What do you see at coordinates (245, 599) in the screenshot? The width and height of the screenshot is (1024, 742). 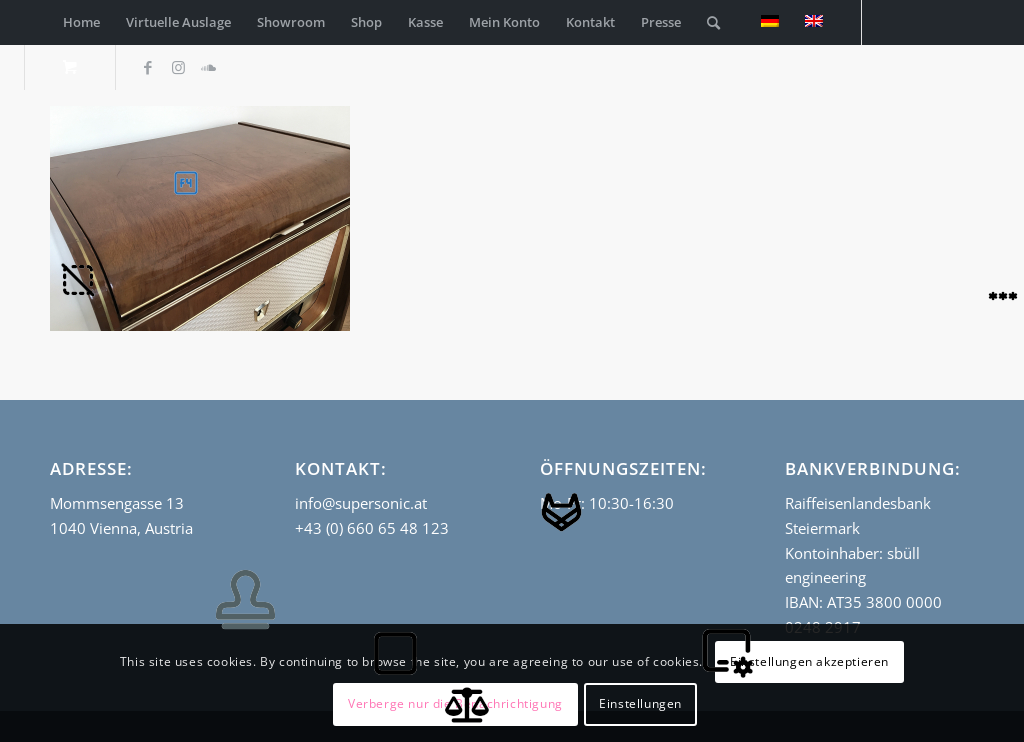 I see `apply a stamp or approval mark` at bounding box center [245, 599].